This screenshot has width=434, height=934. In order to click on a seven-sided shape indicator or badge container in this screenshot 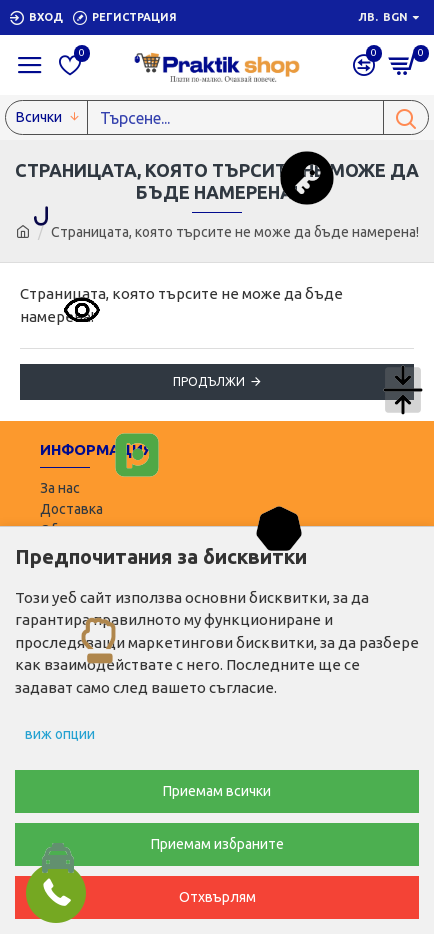, I will do `click(279, 530)`.